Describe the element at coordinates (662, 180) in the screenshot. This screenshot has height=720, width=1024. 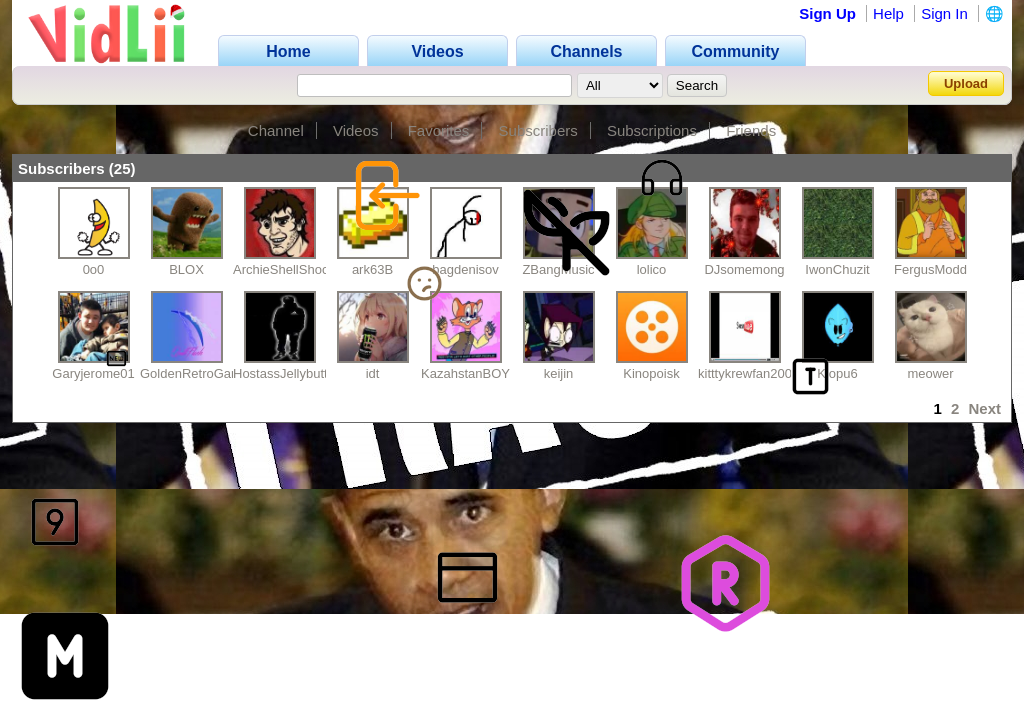
I see `access audio or music playback` at that location.